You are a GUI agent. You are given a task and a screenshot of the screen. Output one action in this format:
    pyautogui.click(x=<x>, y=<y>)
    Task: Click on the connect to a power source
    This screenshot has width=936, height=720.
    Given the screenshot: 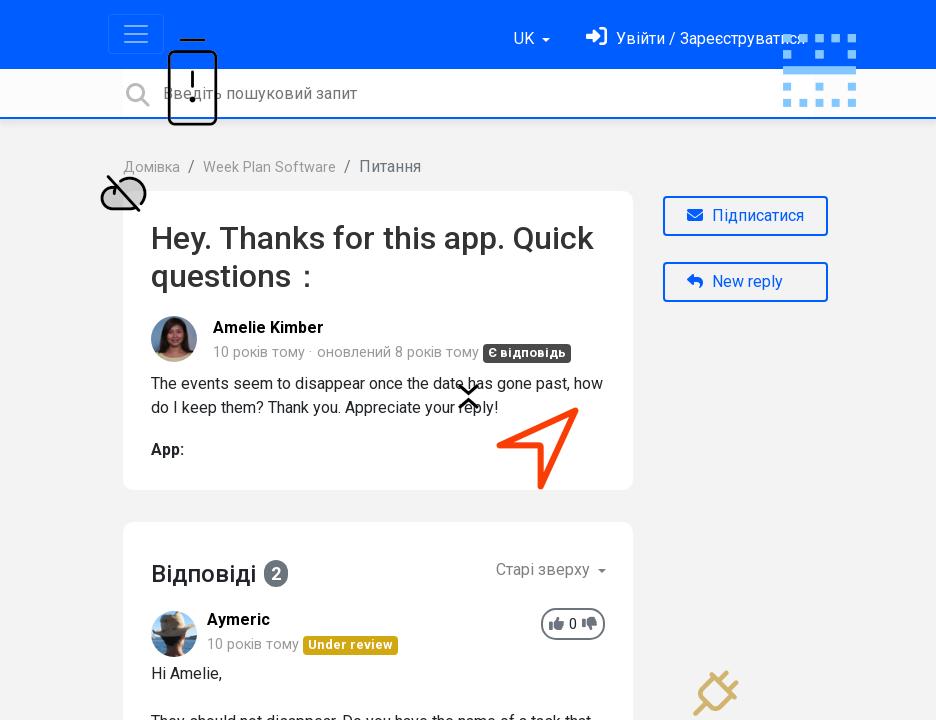 What is the action you would take?
    pyautogui.click(x=715, y=694)
    